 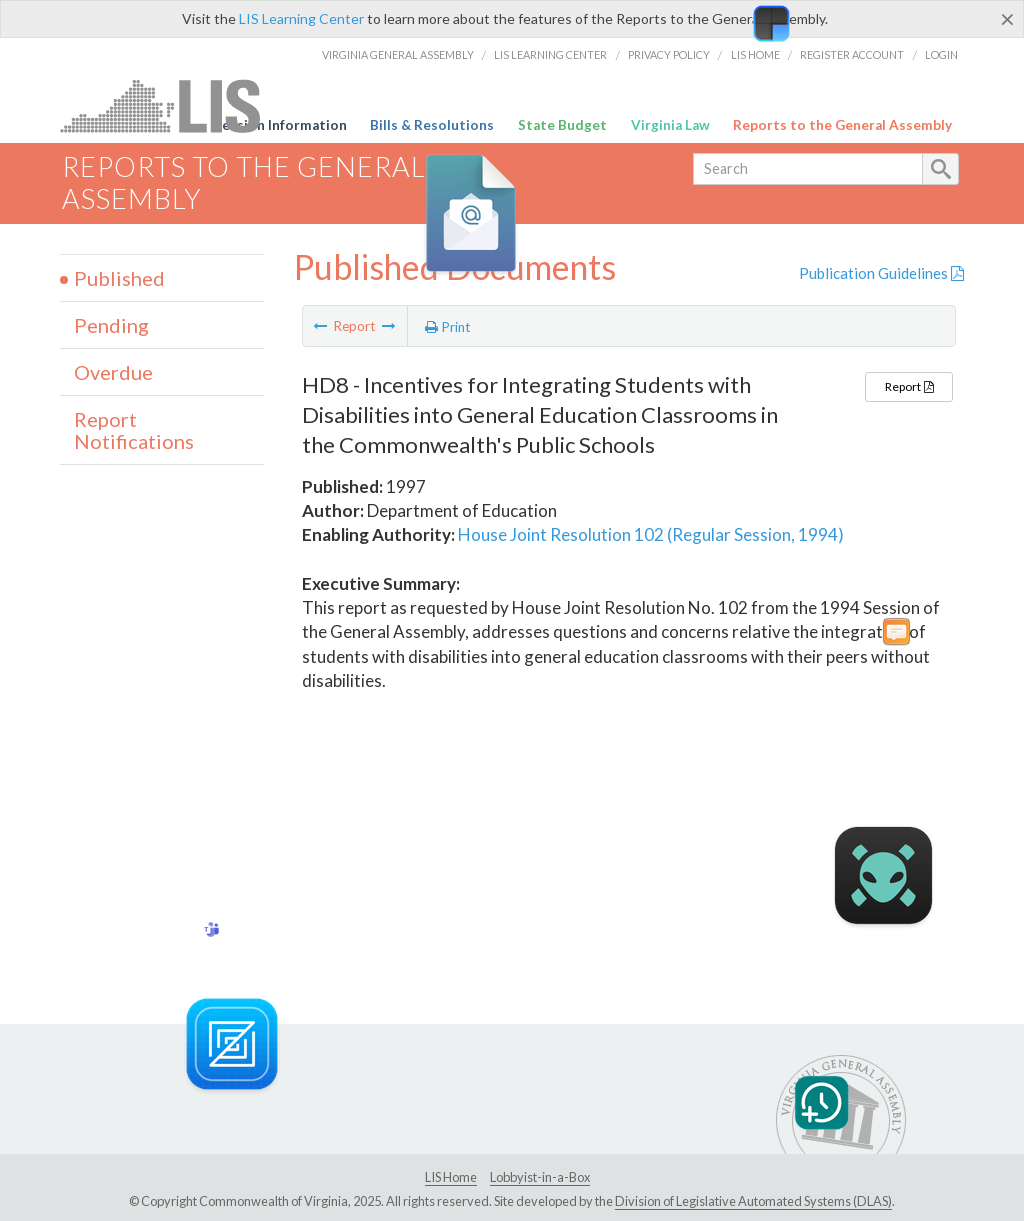 What do you see at coordinates (210, 929) in the screenshot?
I see `open microsoft teams` at bounding box center [210, 929].